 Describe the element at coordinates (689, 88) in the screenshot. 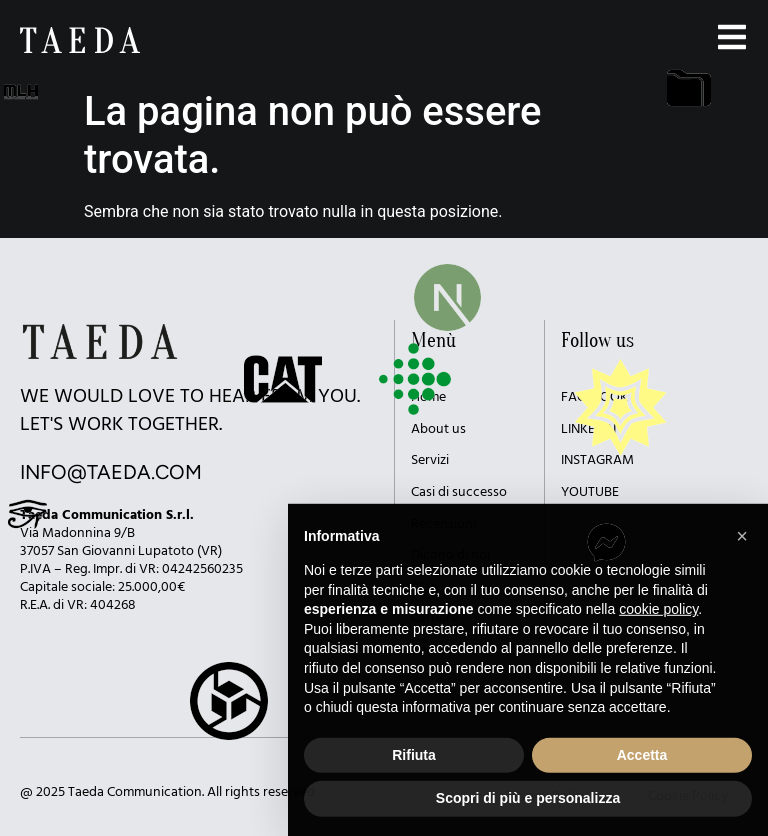

I see `open proton drive cloud storage` at that location.